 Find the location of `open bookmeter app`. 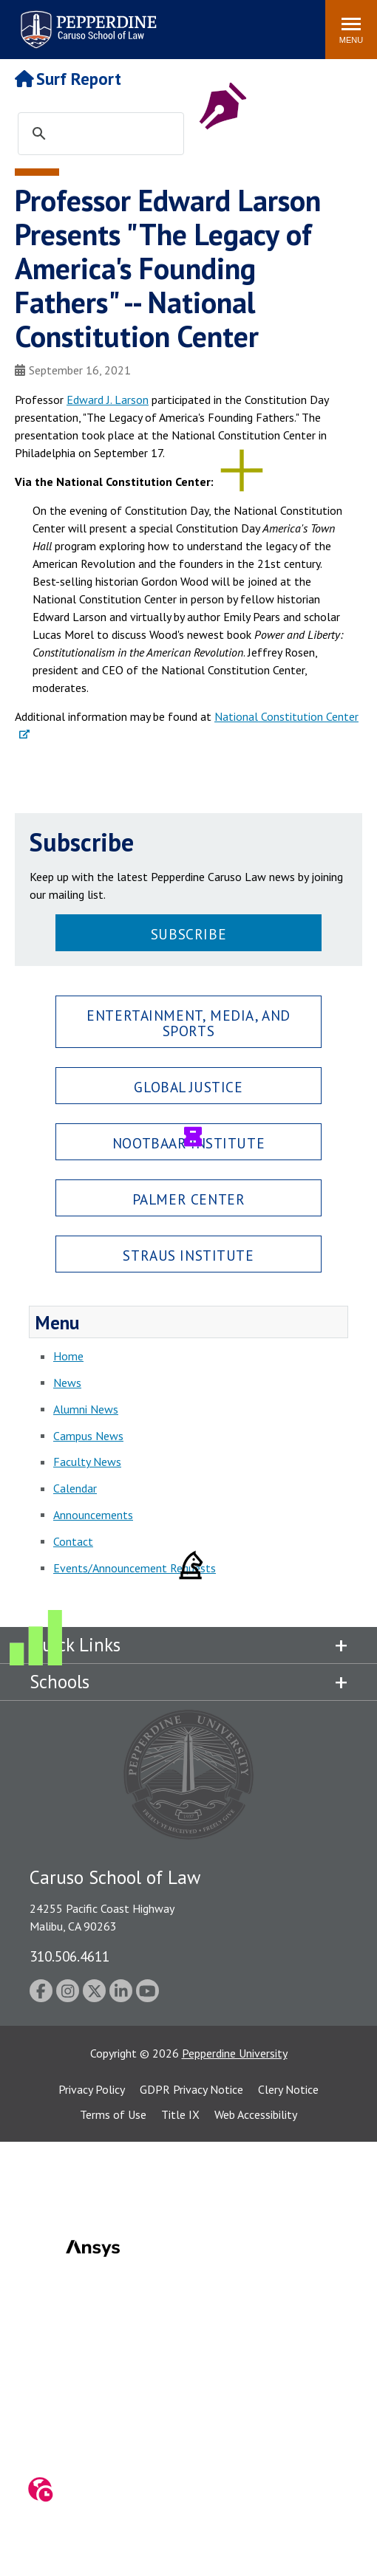

open bookmeter app is located at coordinates (35, 1637).